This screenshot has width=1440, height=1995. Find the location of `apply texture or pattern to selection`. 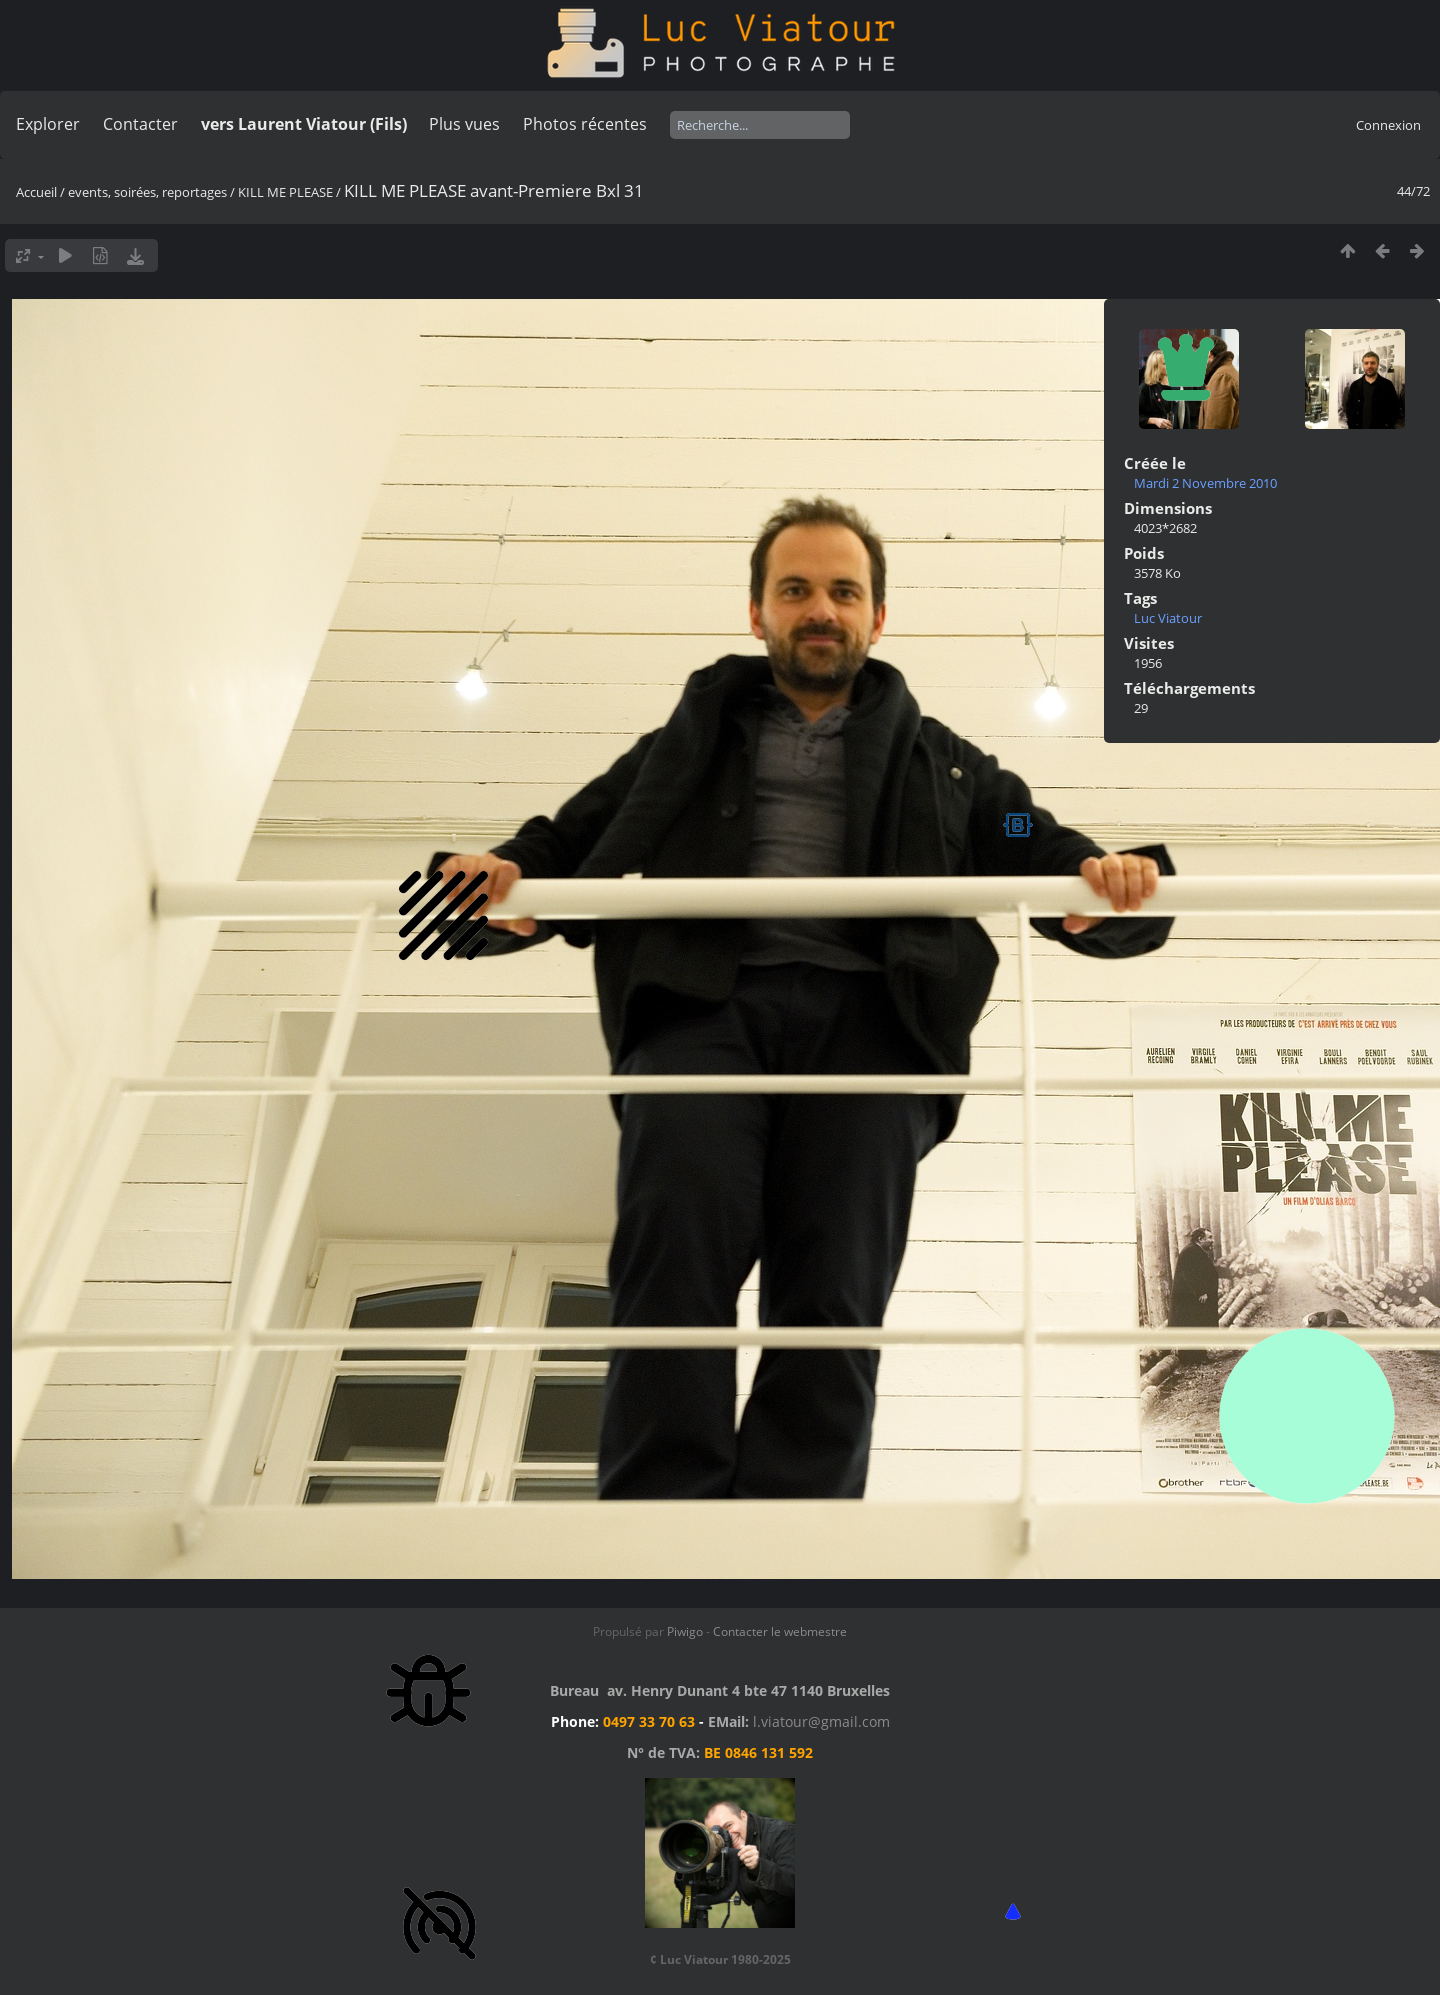

apply texture or pattern to selection is located at coordinates (443, 915).